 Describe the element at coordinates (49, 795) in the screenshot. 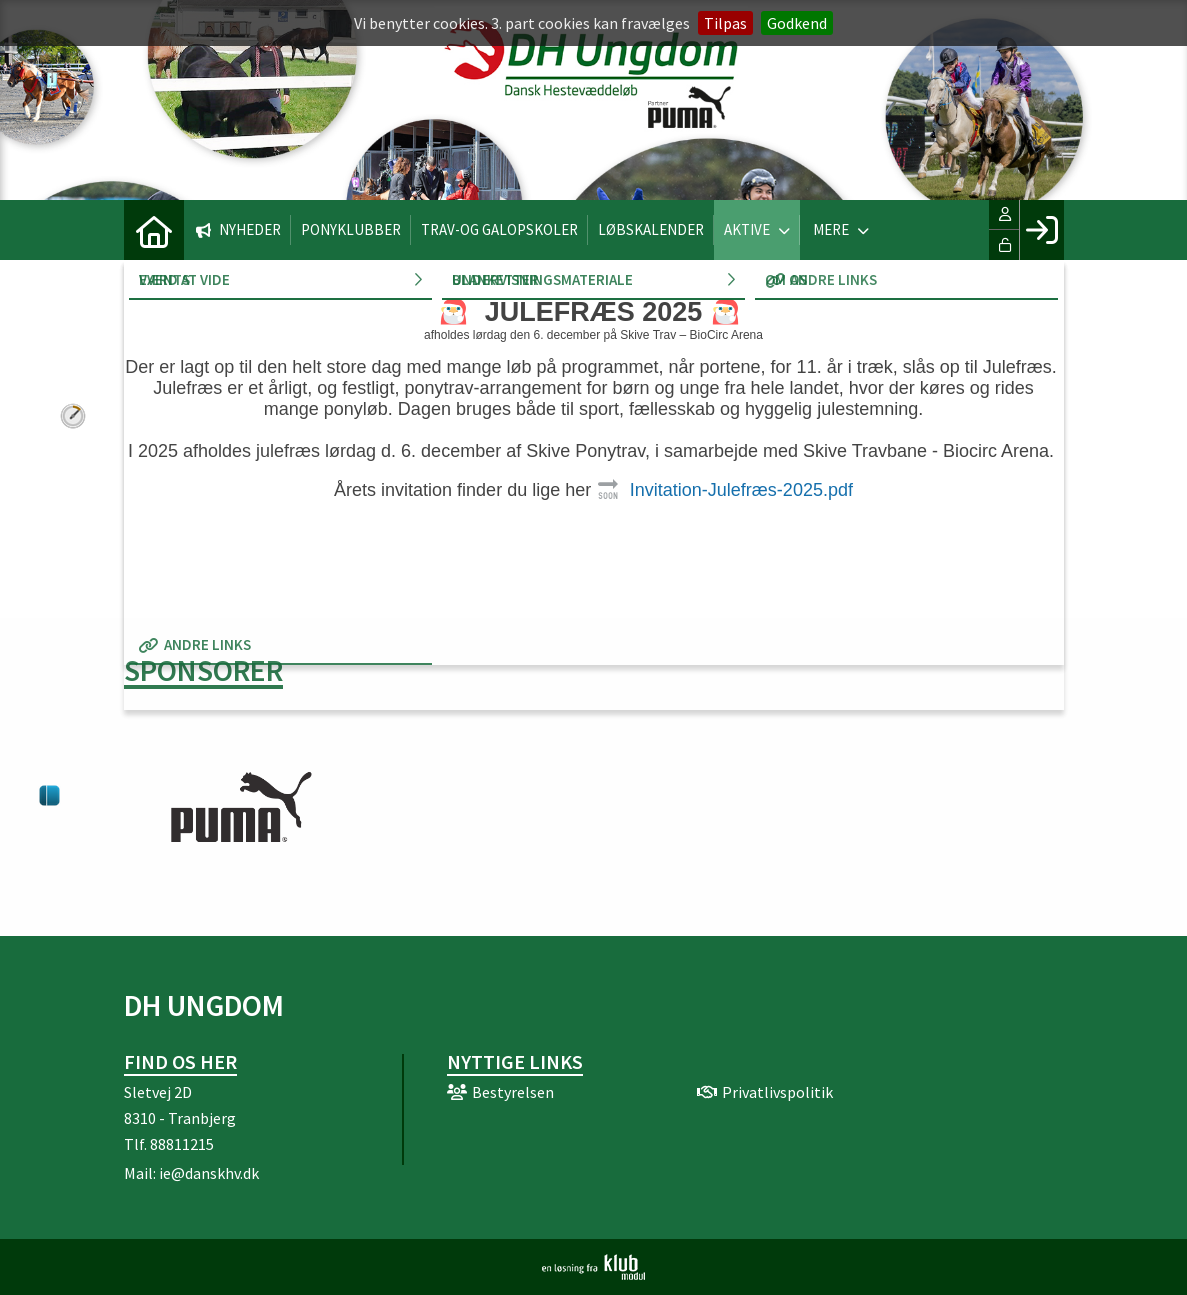

I see `open shotcut video editor` at that location.